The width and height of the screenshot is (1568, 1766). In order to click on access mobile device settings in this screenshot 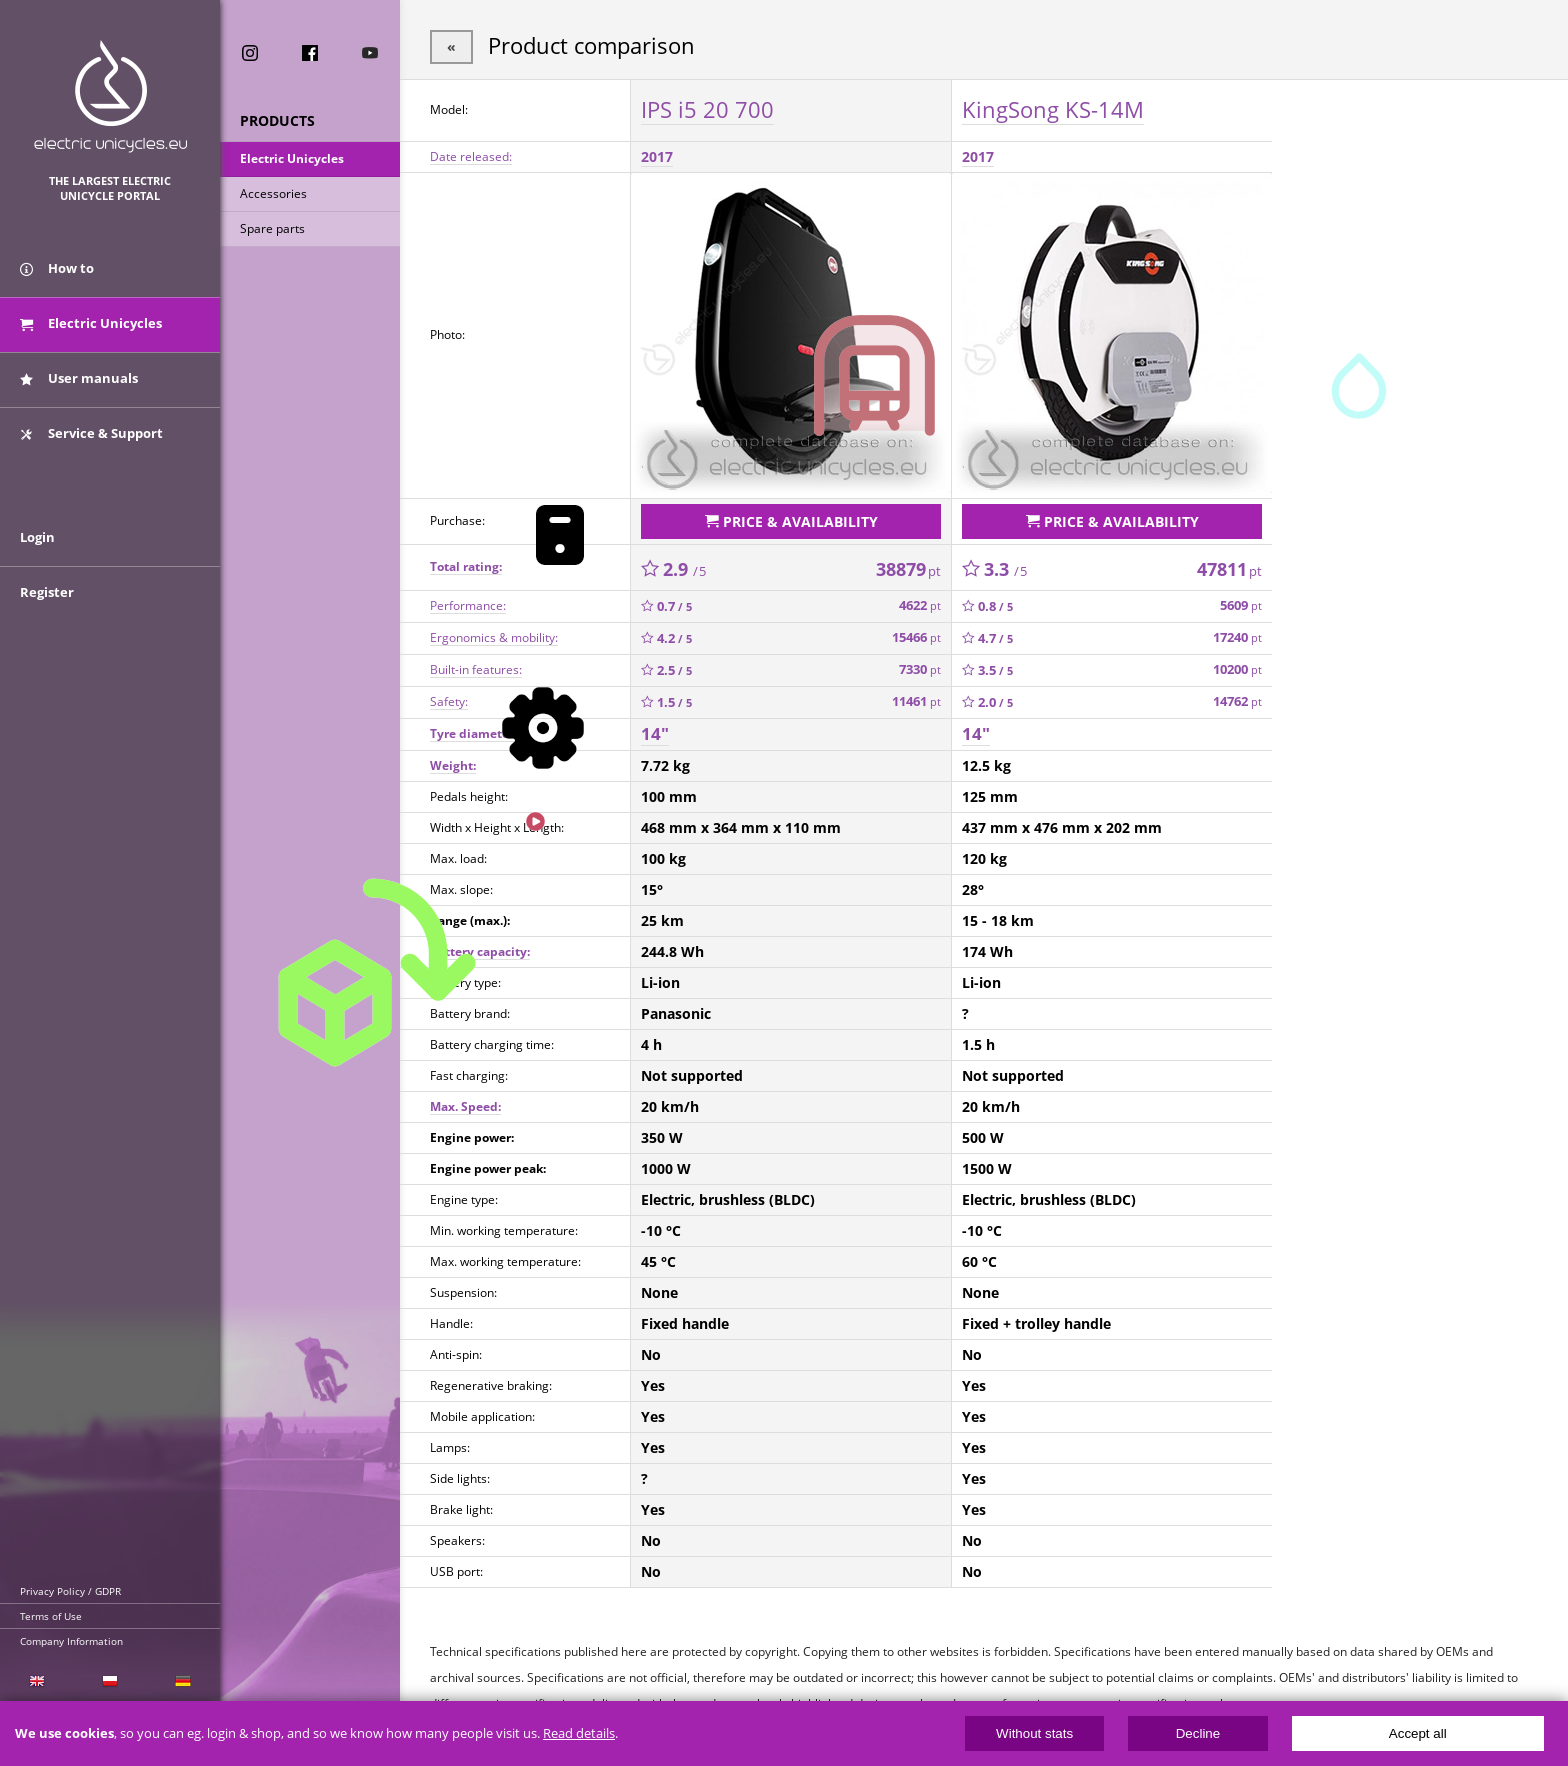, I will do `click(560, 535)`.